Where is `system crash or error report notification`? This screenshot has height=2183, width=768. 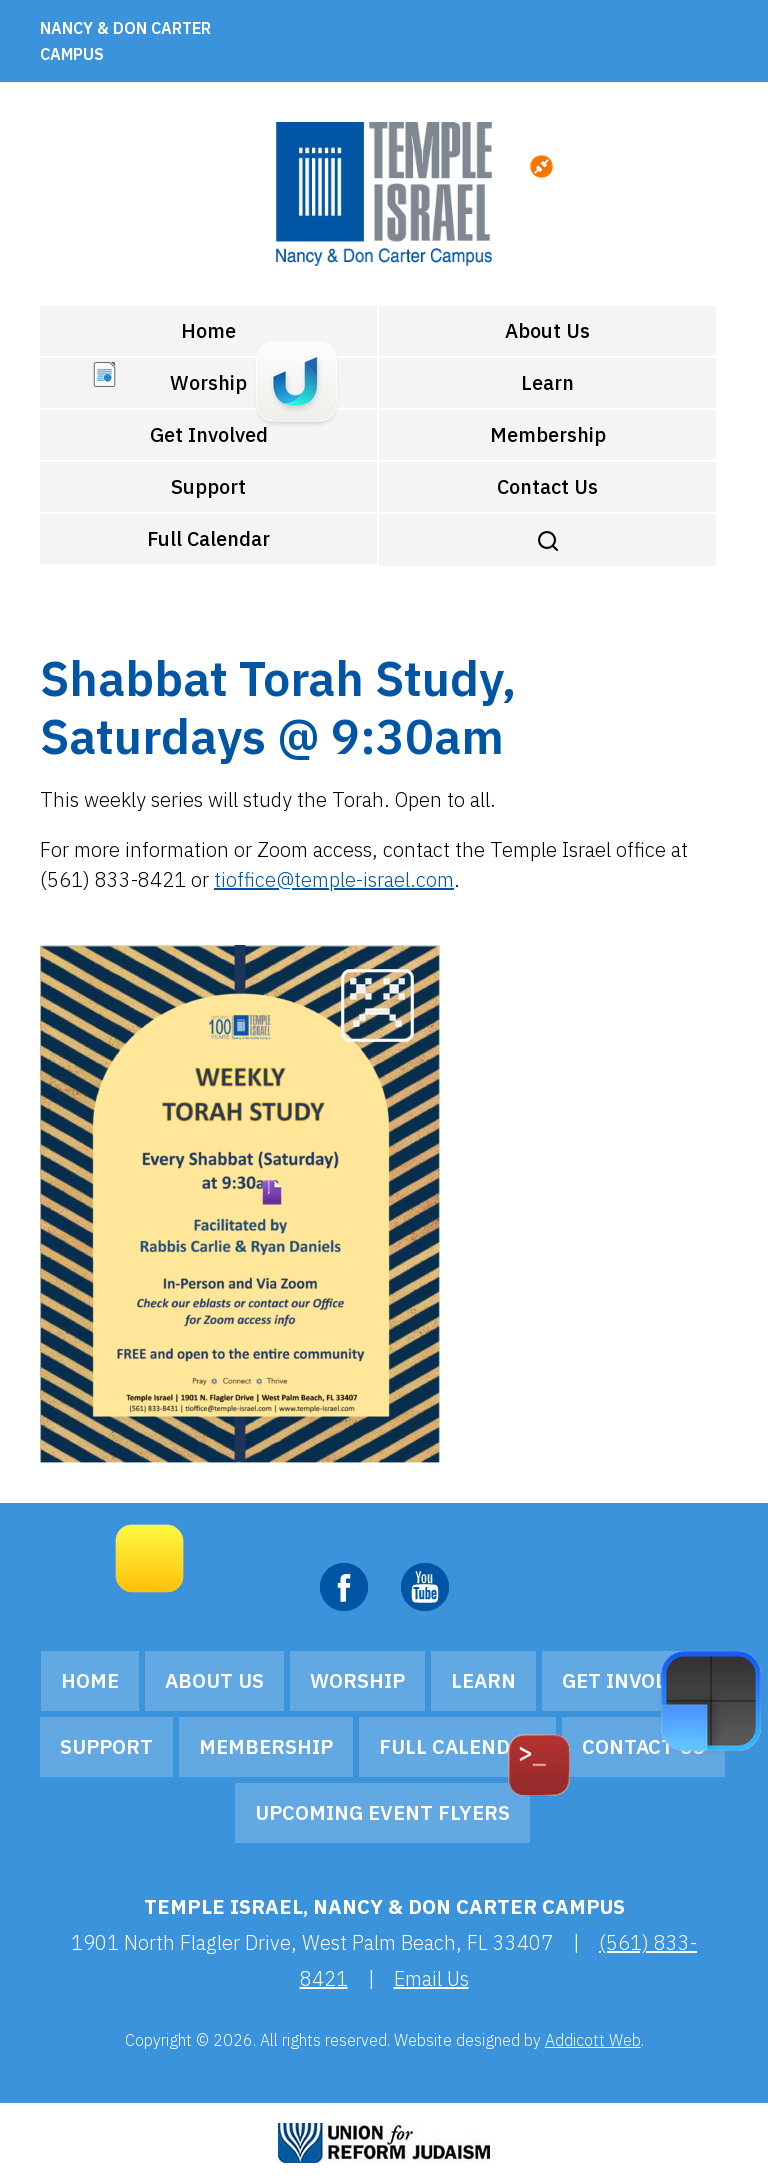
system crash or error report notification is located at coordinates (377, 1005).